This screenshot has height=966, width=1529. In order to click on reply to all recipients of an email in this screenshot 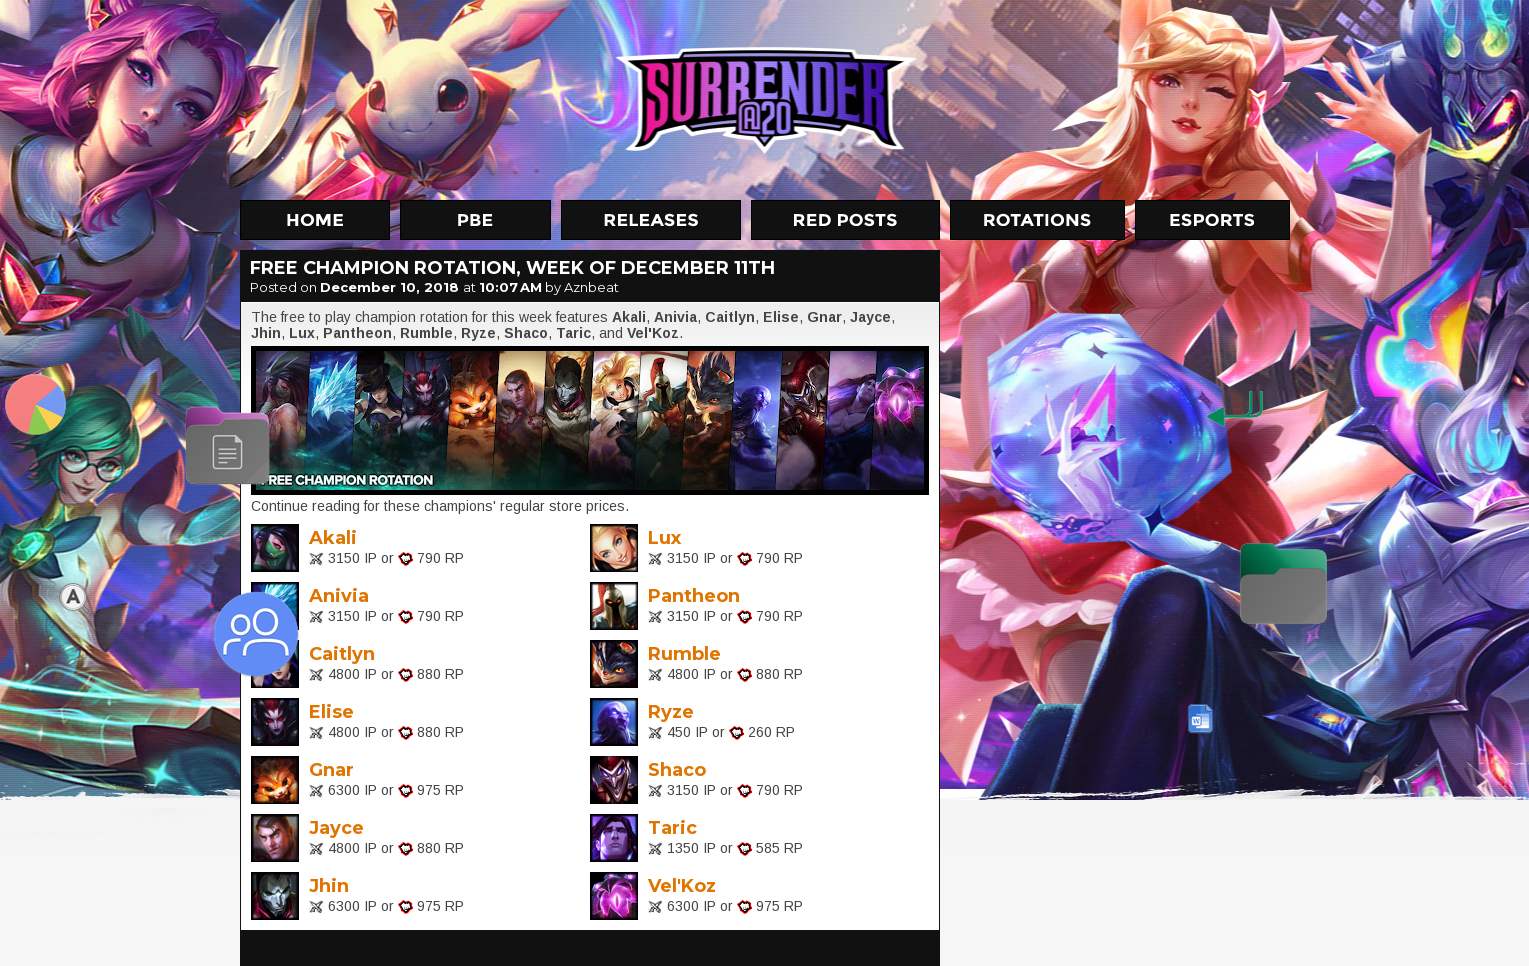, I will do `click(1233, 408)`.